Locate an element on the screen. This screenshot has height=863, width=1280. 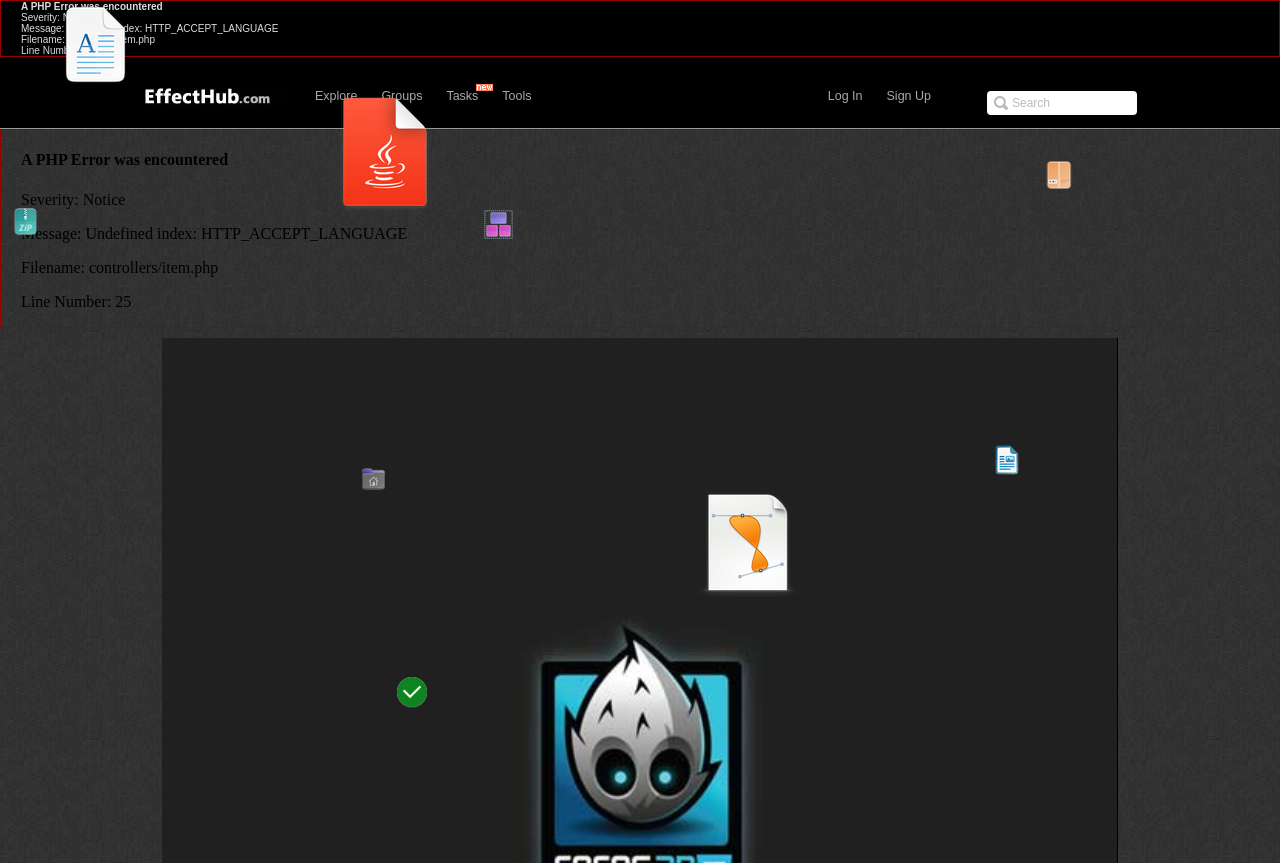
indicates file is synced and shared successfully is located at coordinates (412, 692).